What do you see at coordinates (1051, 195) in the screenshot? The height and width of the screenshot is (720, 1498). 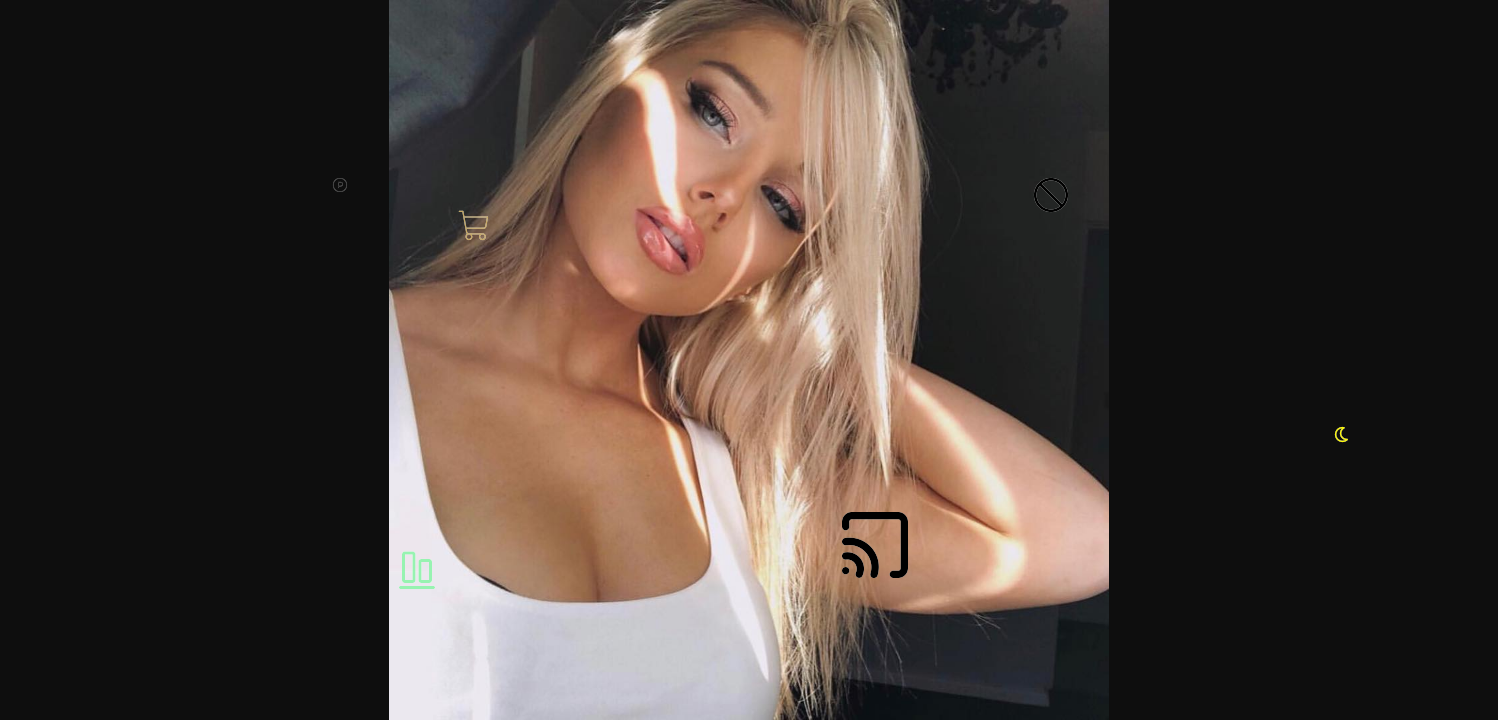 I see `indicates a blocked or prohibited action` at bounding box center [1051, 195].